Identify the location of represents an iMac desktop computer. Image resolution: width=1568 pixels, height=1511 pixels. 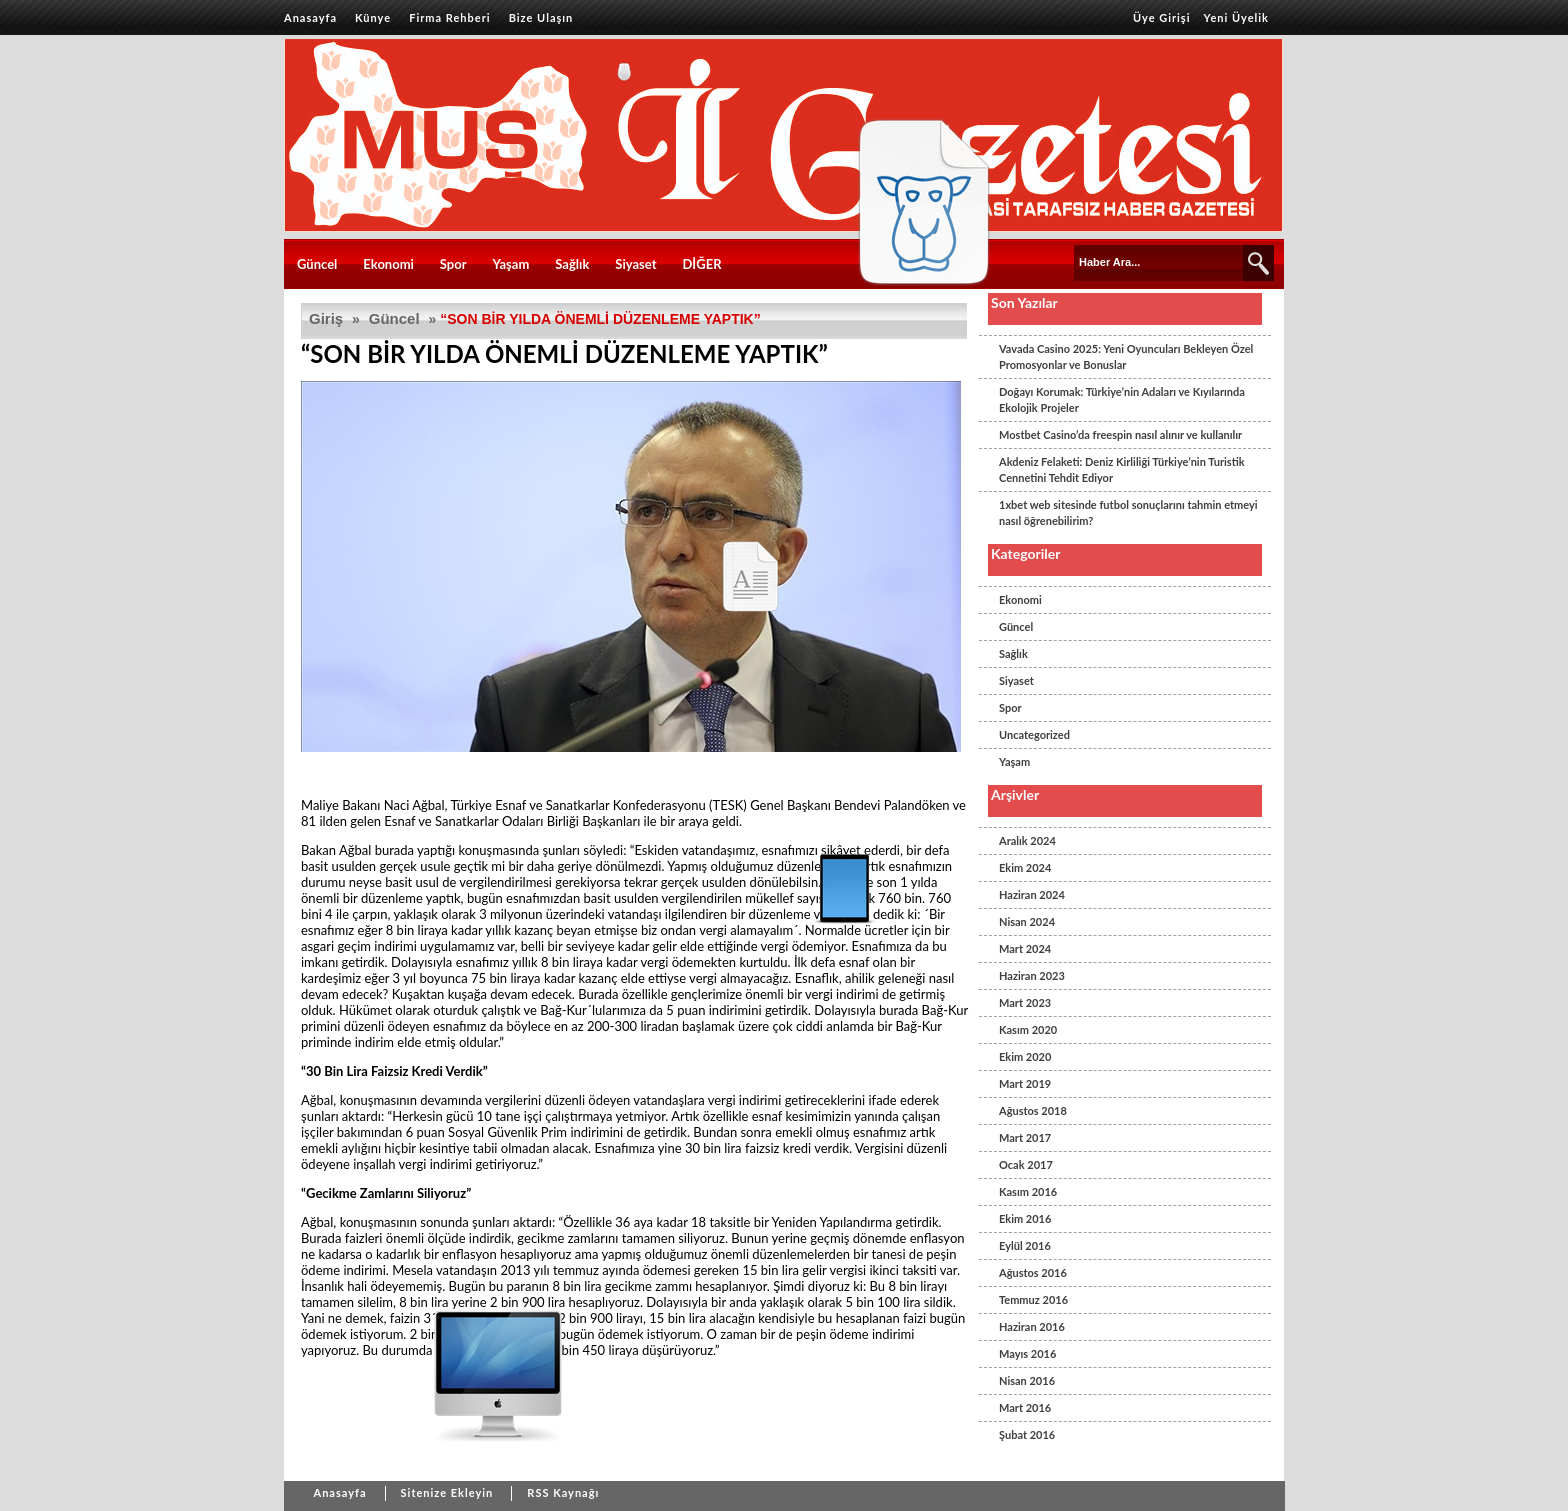
(498, 1349).